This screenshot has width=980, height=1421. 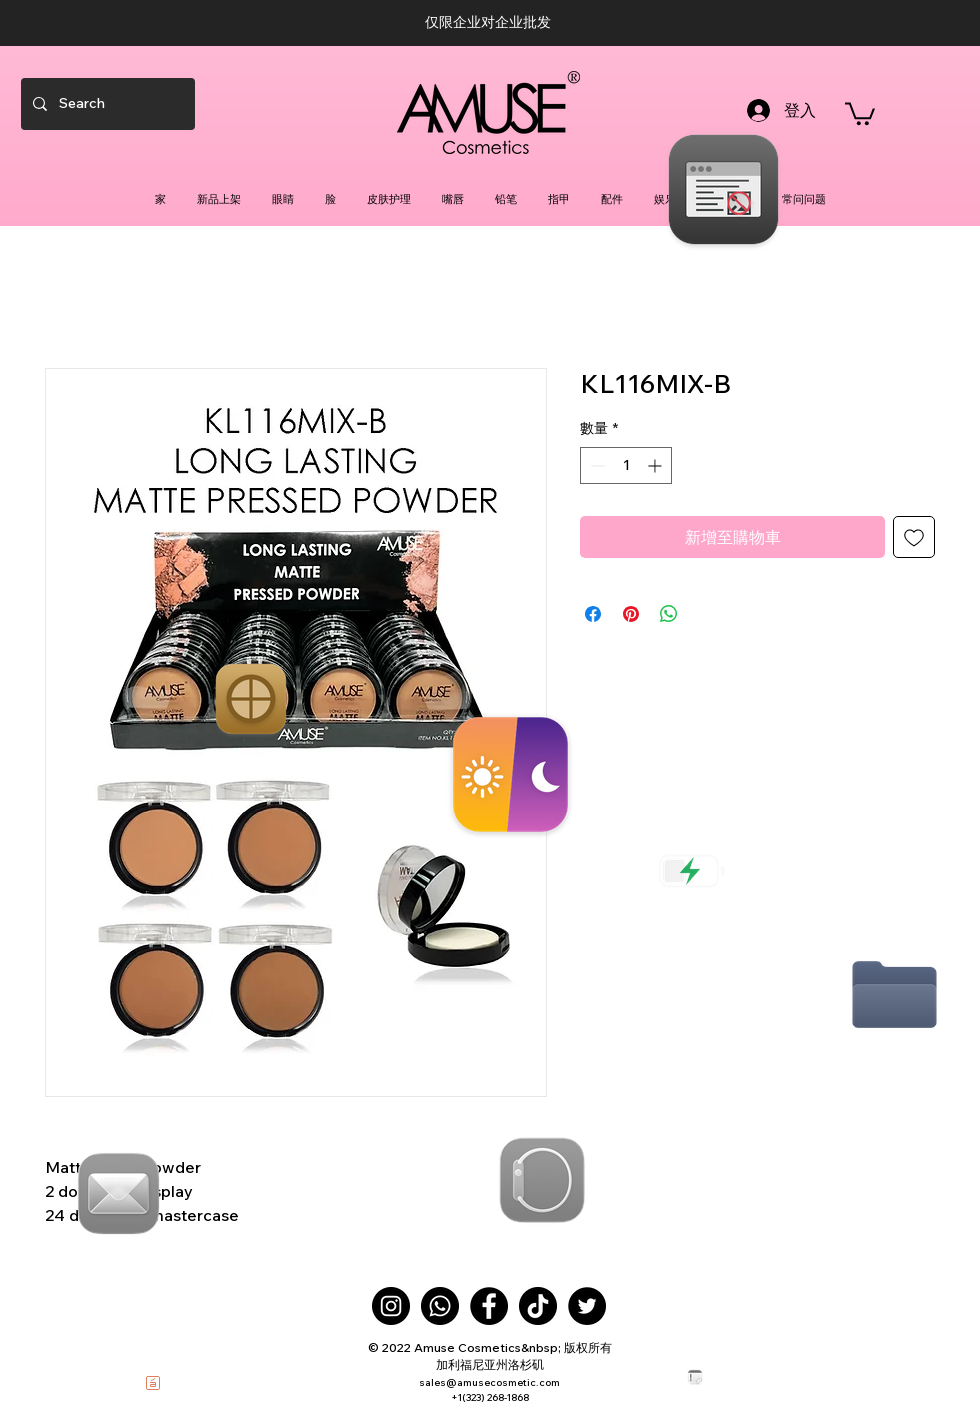 What do you see at coordinates (695, 1377) in the screenshot?
I see `configure tablet or stylus input settings` at bounding box center [695, 1377].